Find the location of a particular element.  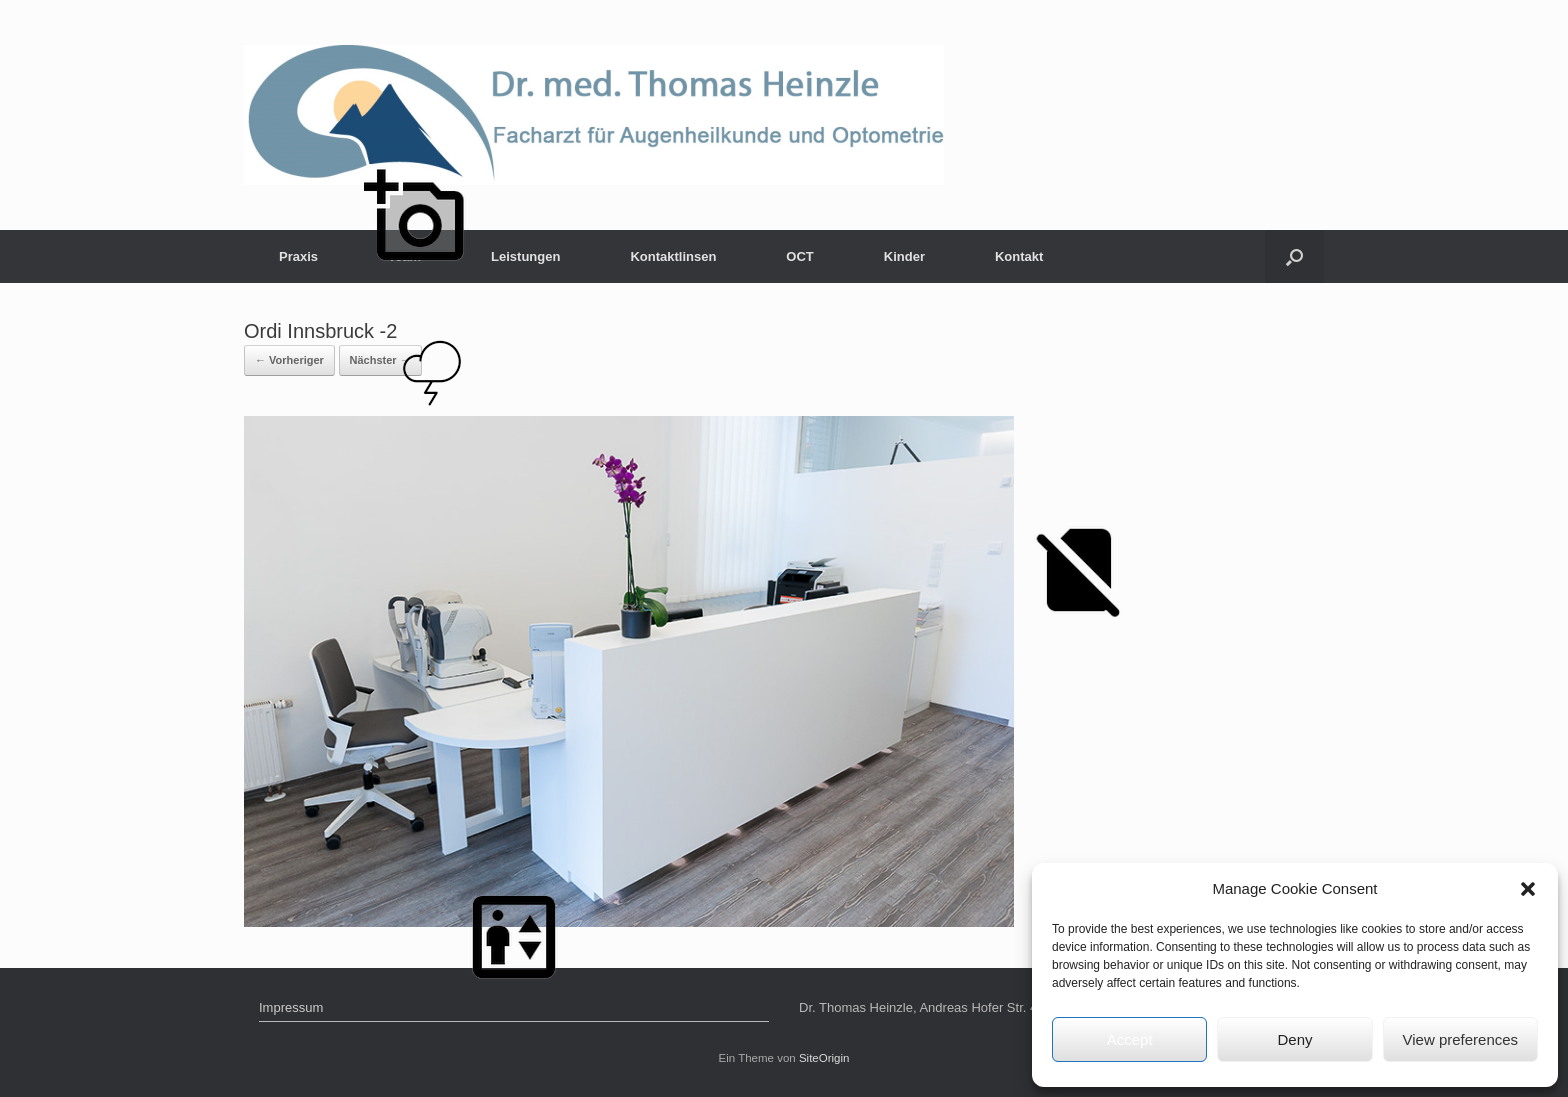

add a new photo is located at coordinates (416, 217).